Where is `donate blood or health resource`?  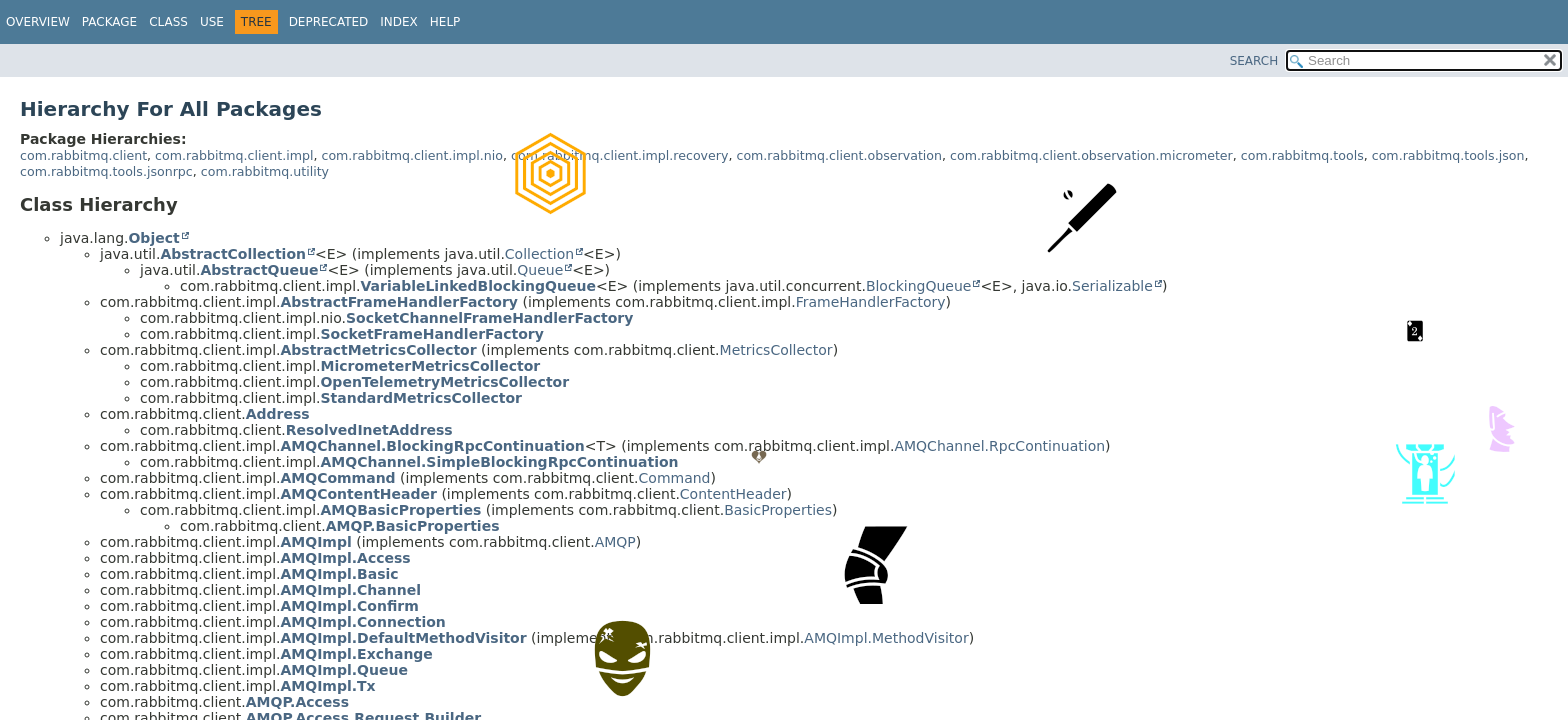
donate blood or health resource is located at coordinates (759, 457).